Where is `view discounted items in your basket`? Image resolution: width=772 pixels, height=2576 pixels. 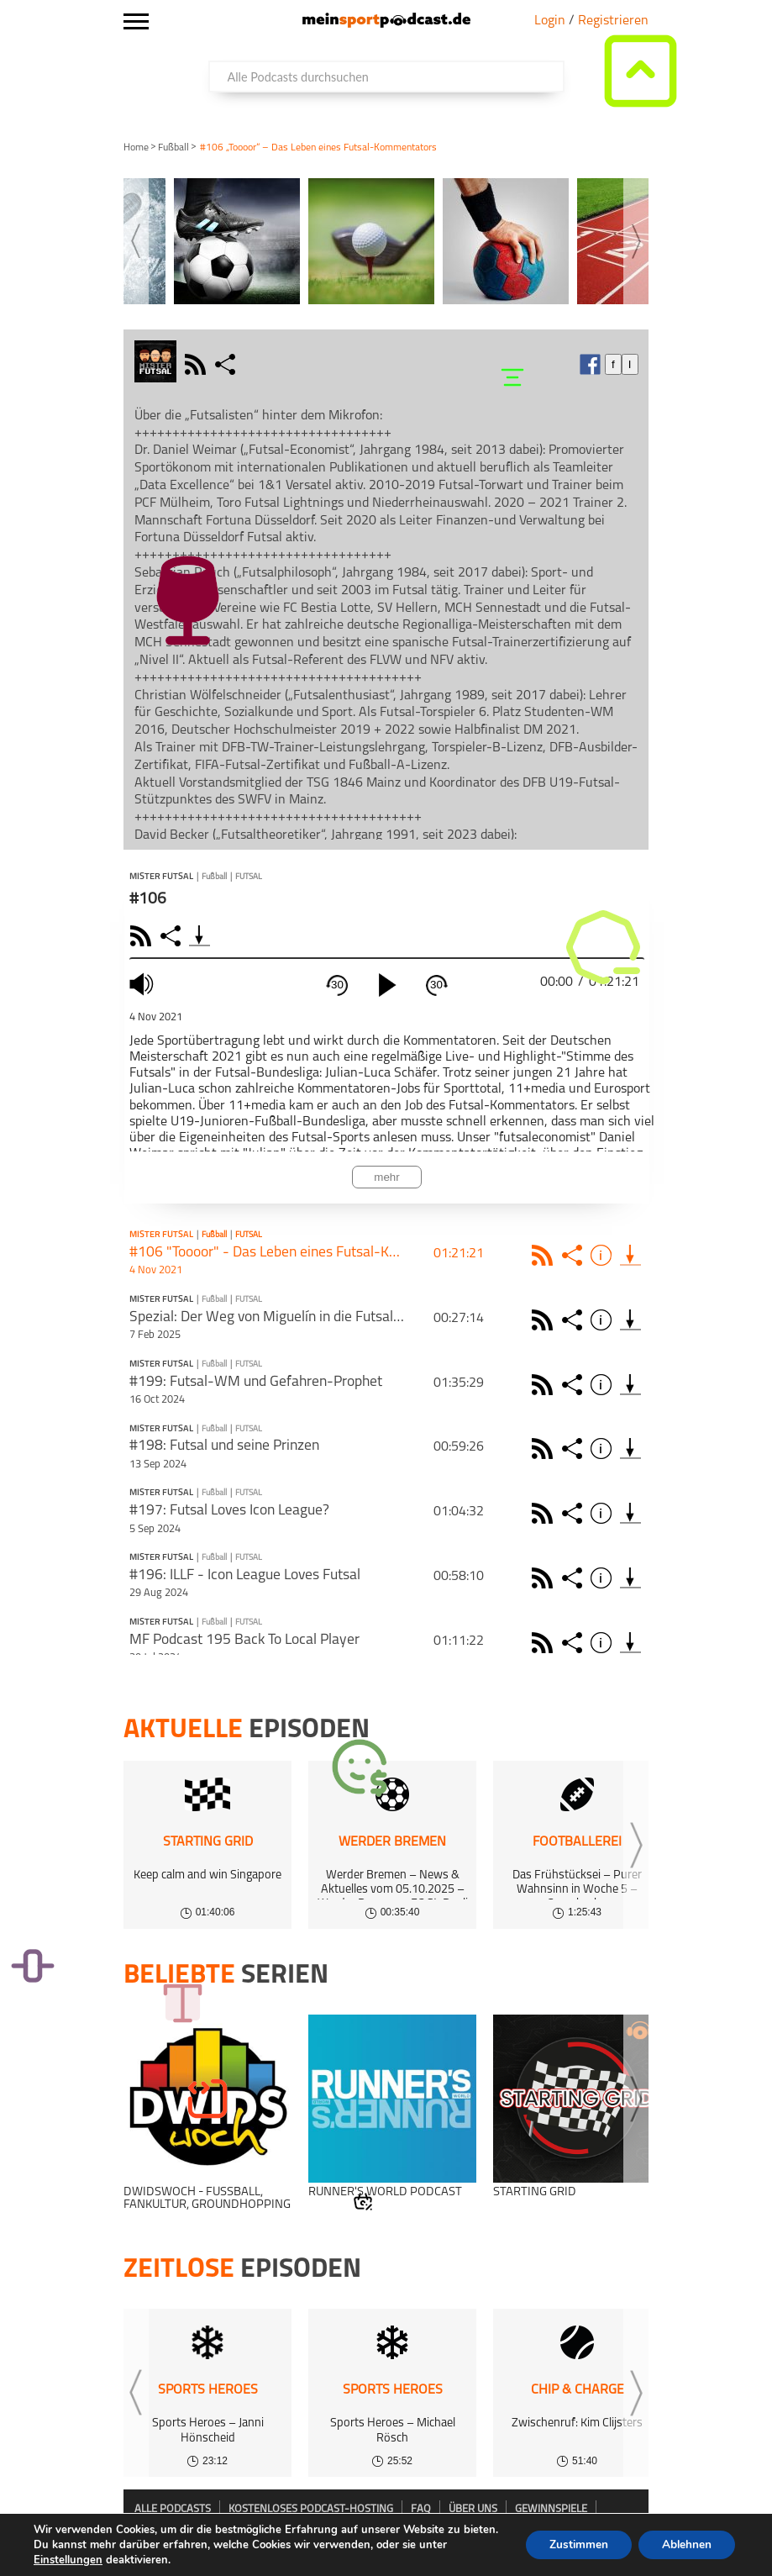
view discounted items in your basket is located at coordinates (363, 2201).